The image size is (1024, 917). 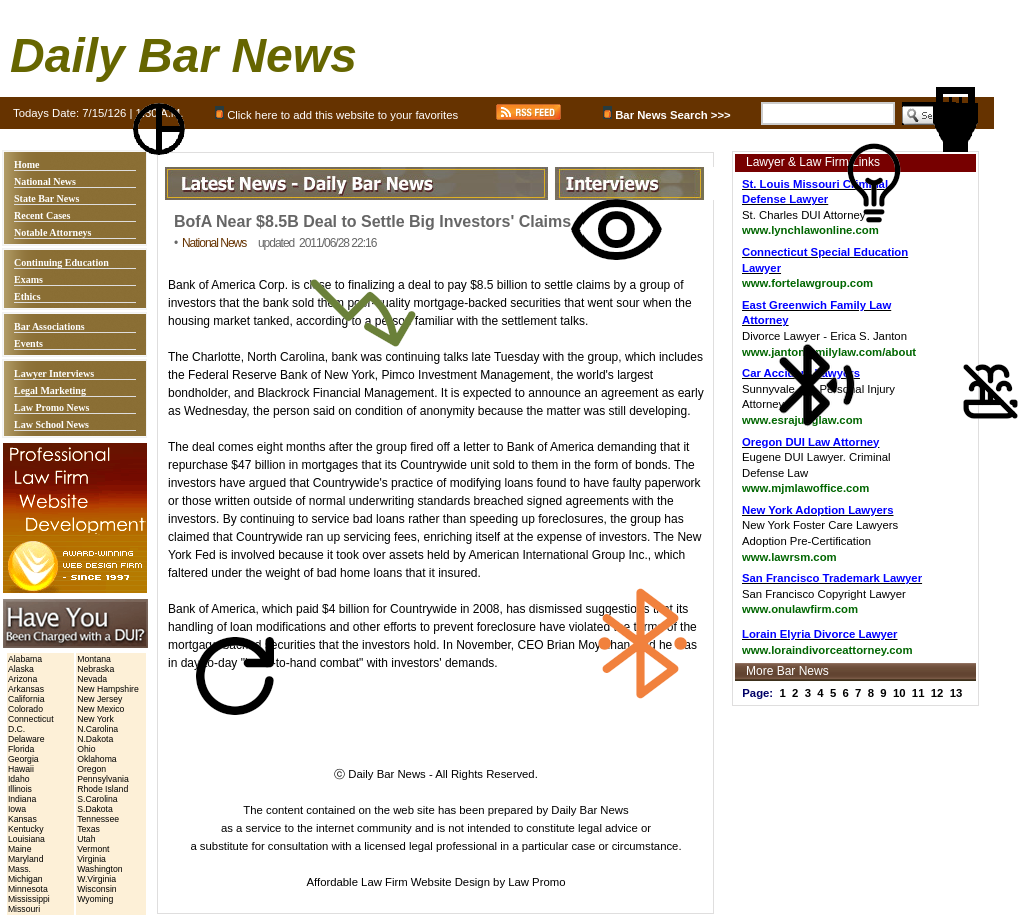 What do you see at coordinates (616, 231) in the screenshot?
I see `toggle visibility of an item` at bounding box center [616, 231].